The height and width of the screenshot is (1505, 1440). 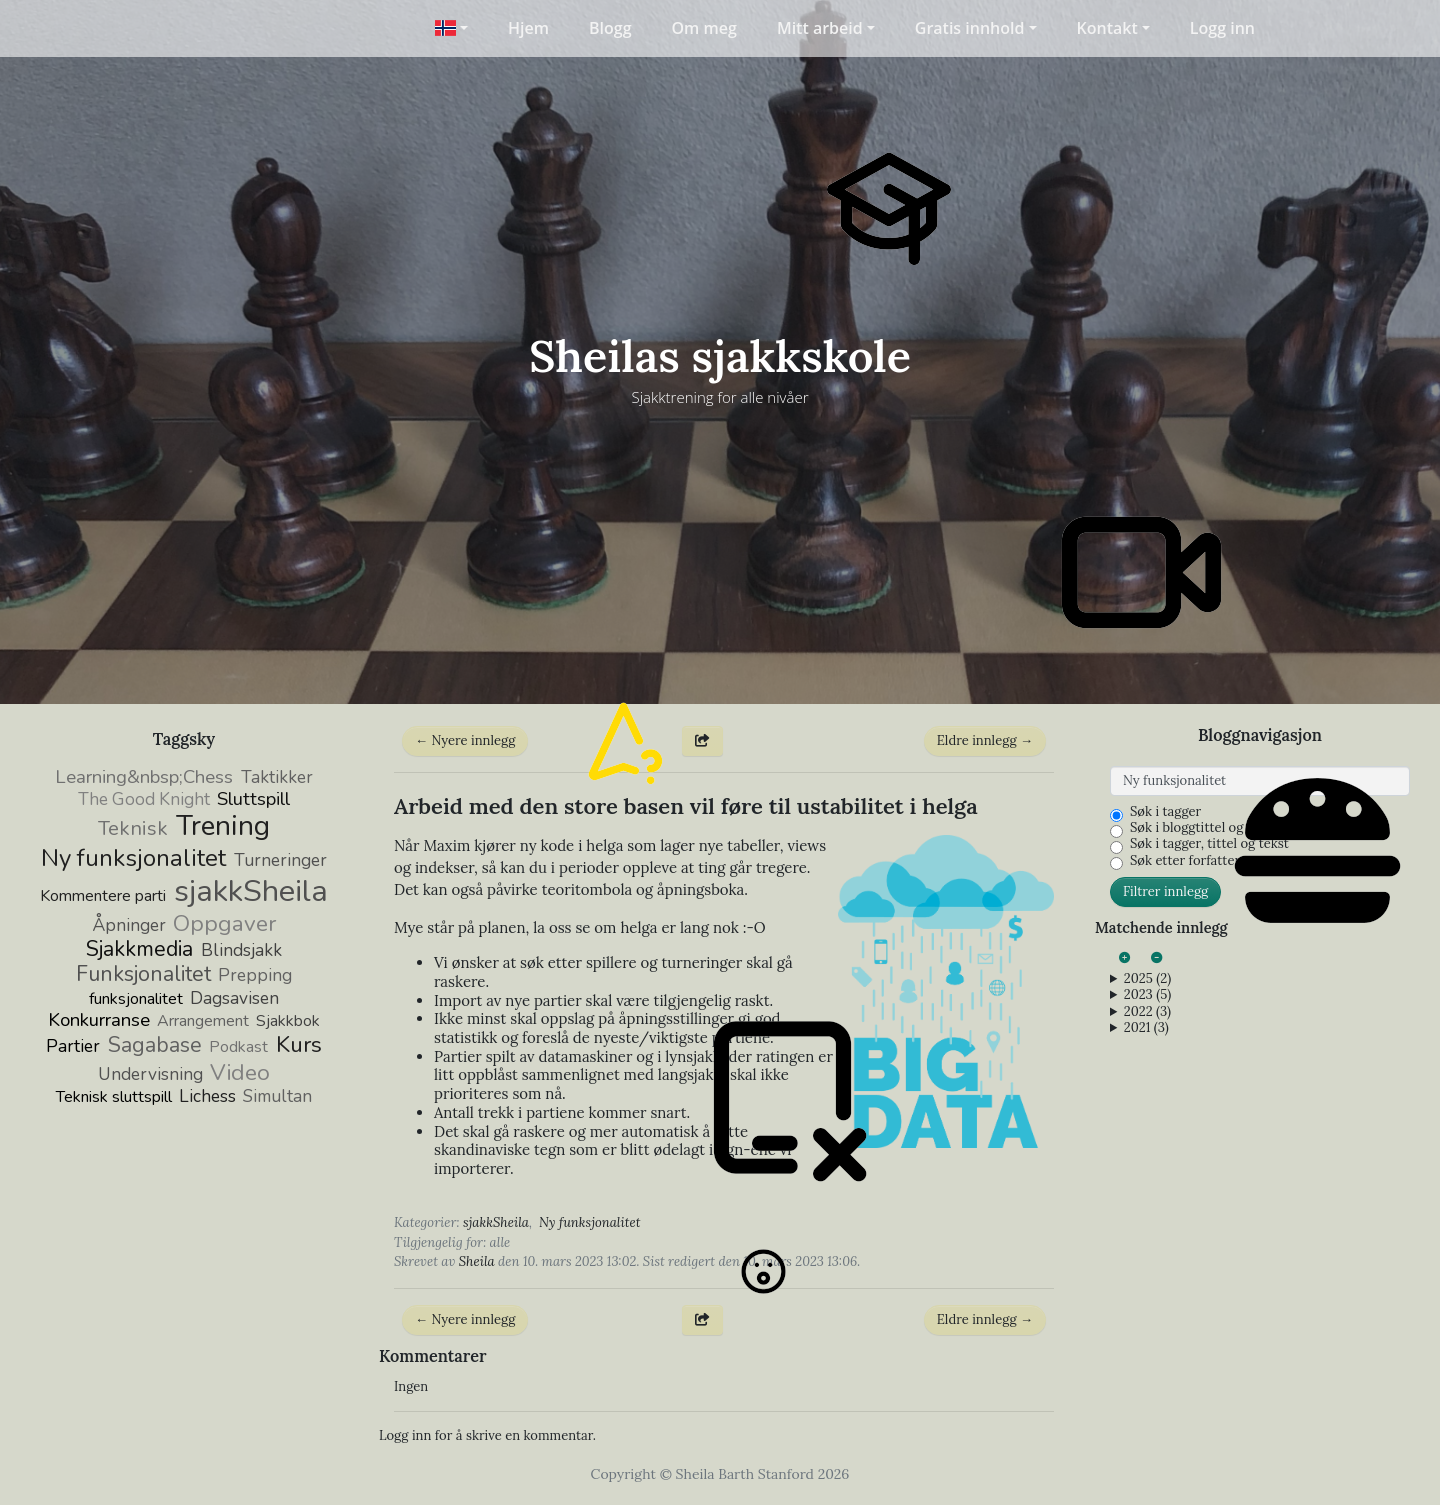 I want to click on disconnect or remove iPad device, so click(x=782, y=1097).